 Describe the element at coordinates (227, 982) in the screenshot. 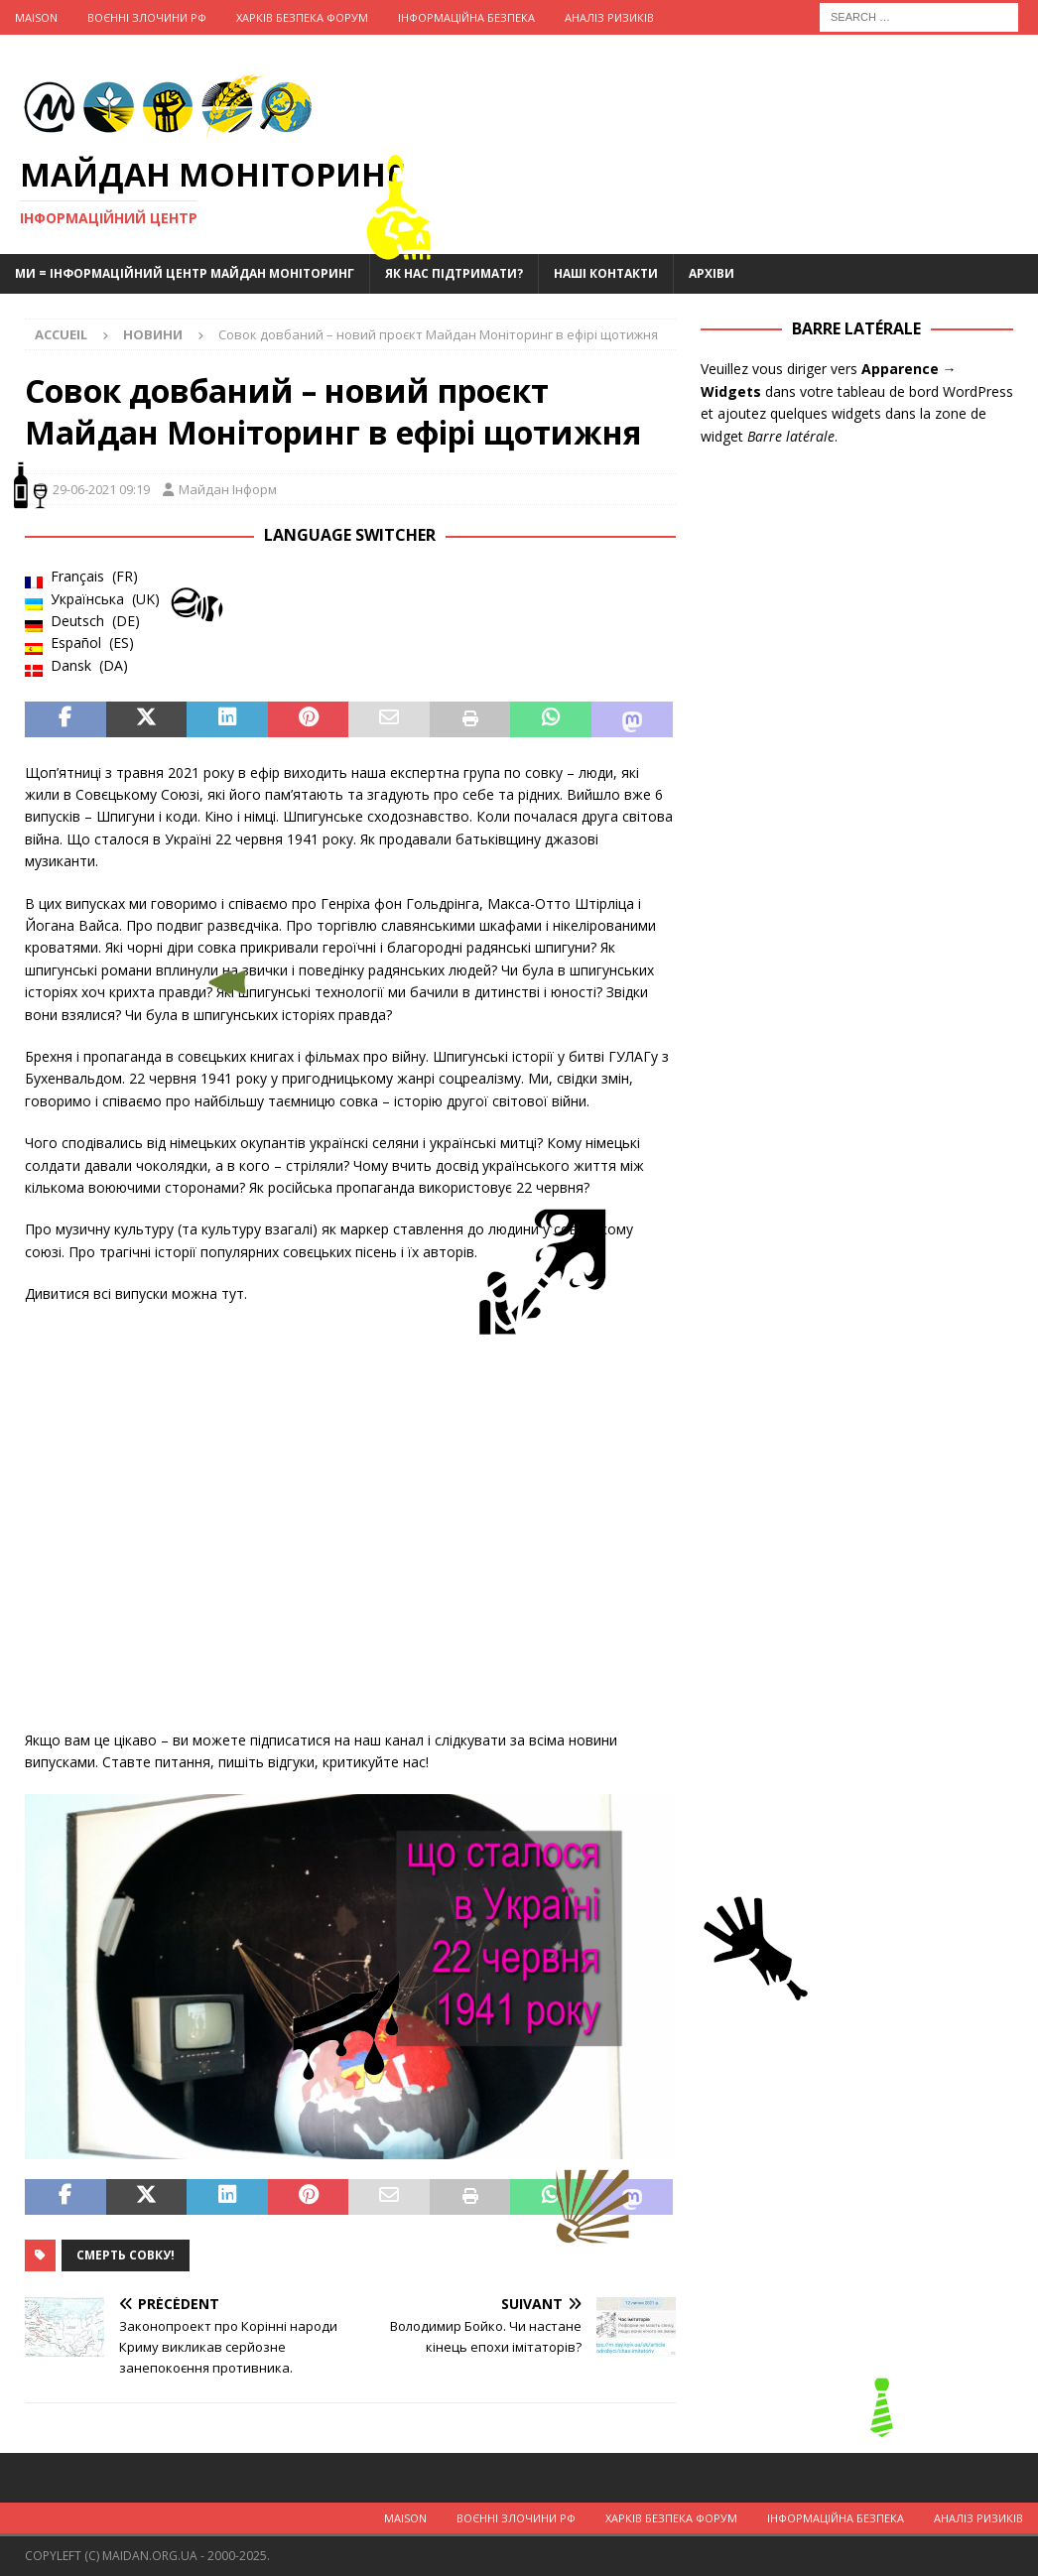

I see `rewind or skip backward in media playback` at that location.